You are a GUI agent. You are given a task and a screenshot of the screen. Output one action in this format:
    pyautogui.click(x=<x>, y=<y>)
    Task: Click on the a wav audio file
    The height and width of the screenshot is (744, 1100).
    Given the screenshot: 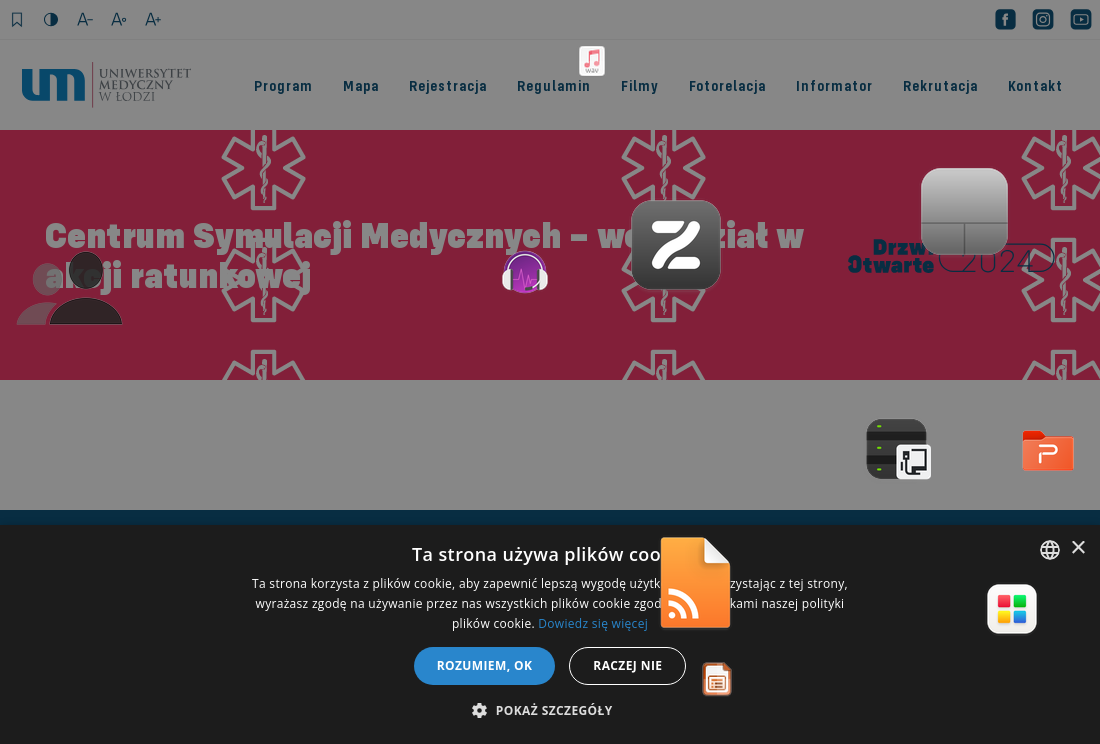 What is the action you would take?
    pyautogui.click(x=592, y=61)
    